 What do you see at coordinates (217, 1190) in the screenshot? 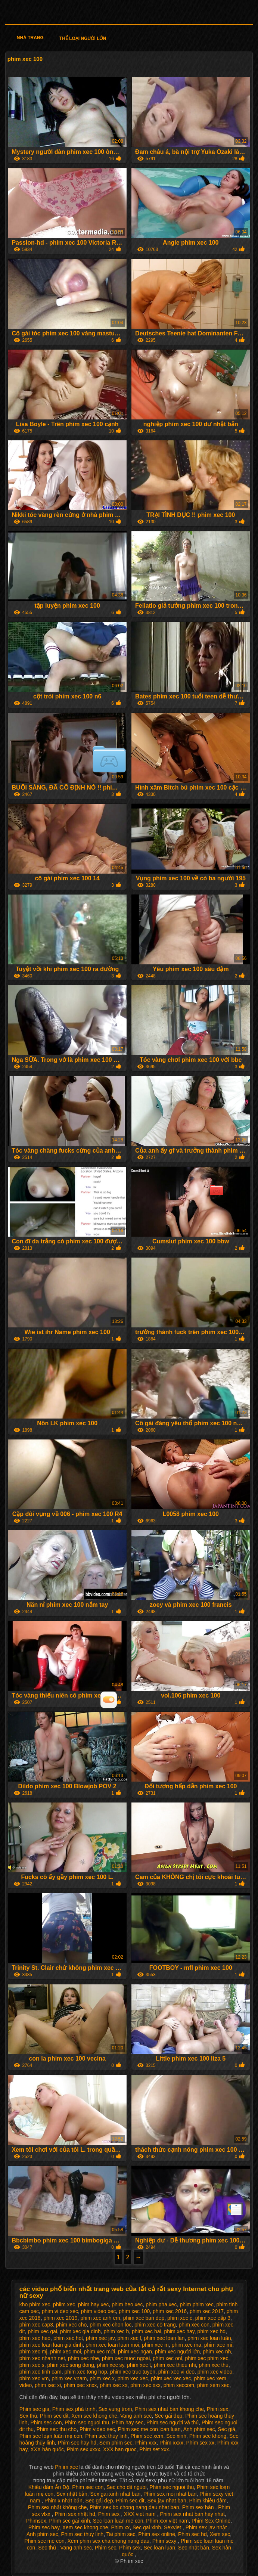
I see `open your games folder` at bounding box center [217, 1190].